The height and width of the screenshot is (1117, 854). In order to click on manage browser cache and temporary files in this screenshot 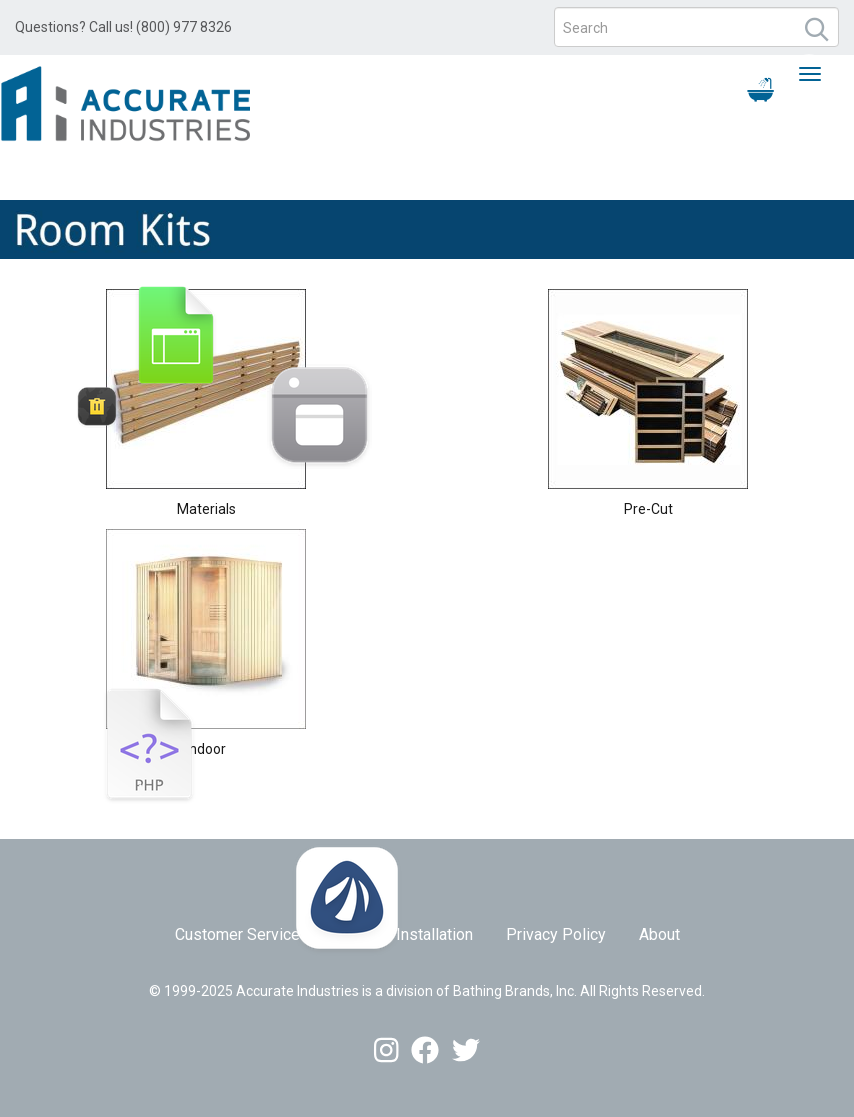, I will do `click(97, 407)`.